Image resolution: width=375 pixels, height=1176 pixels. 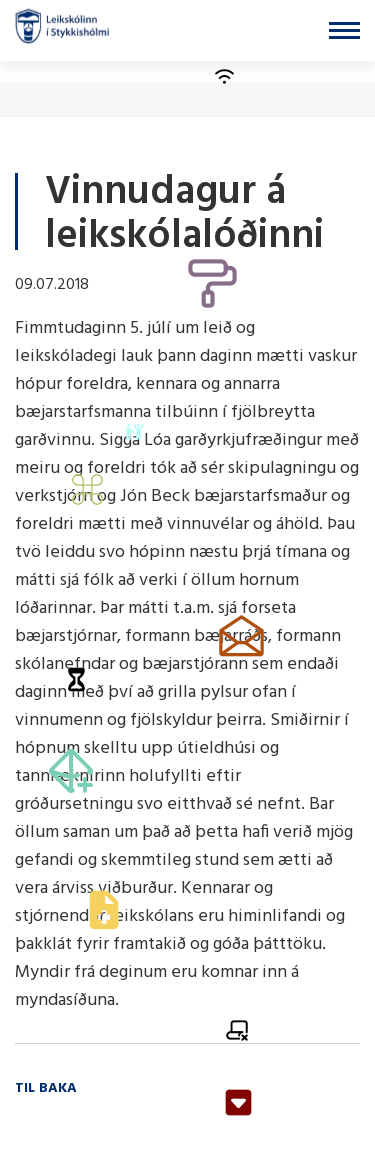 I want to click on expand dropdown menu, so click(x=238, y=1102).